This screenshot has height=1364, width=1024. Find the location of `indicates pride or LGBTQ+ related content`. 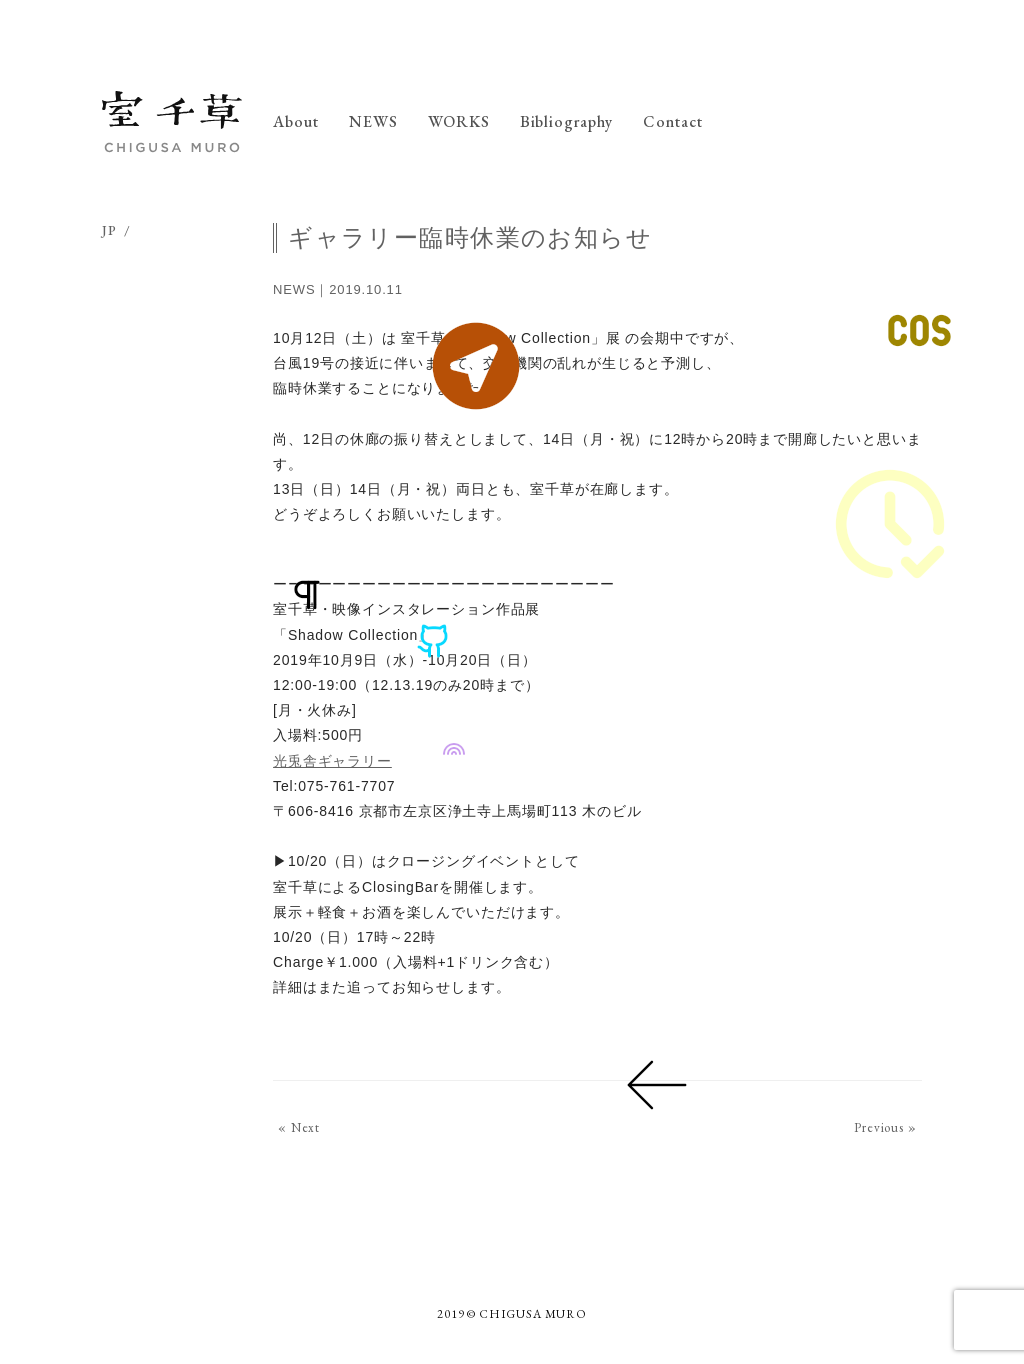

indicates pride or LGBTQ+ related content is located at coordinates (454, 749).